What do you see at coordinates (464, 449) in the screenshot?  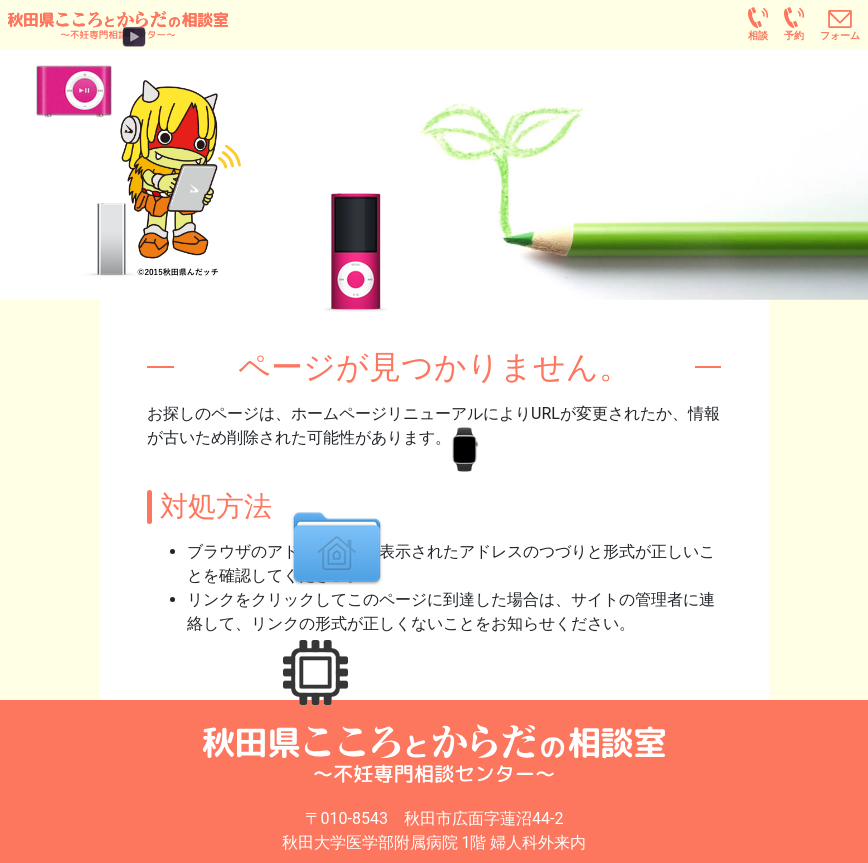 I see `manage your connected Apple Watch SE` at bounding box center [464, 449].